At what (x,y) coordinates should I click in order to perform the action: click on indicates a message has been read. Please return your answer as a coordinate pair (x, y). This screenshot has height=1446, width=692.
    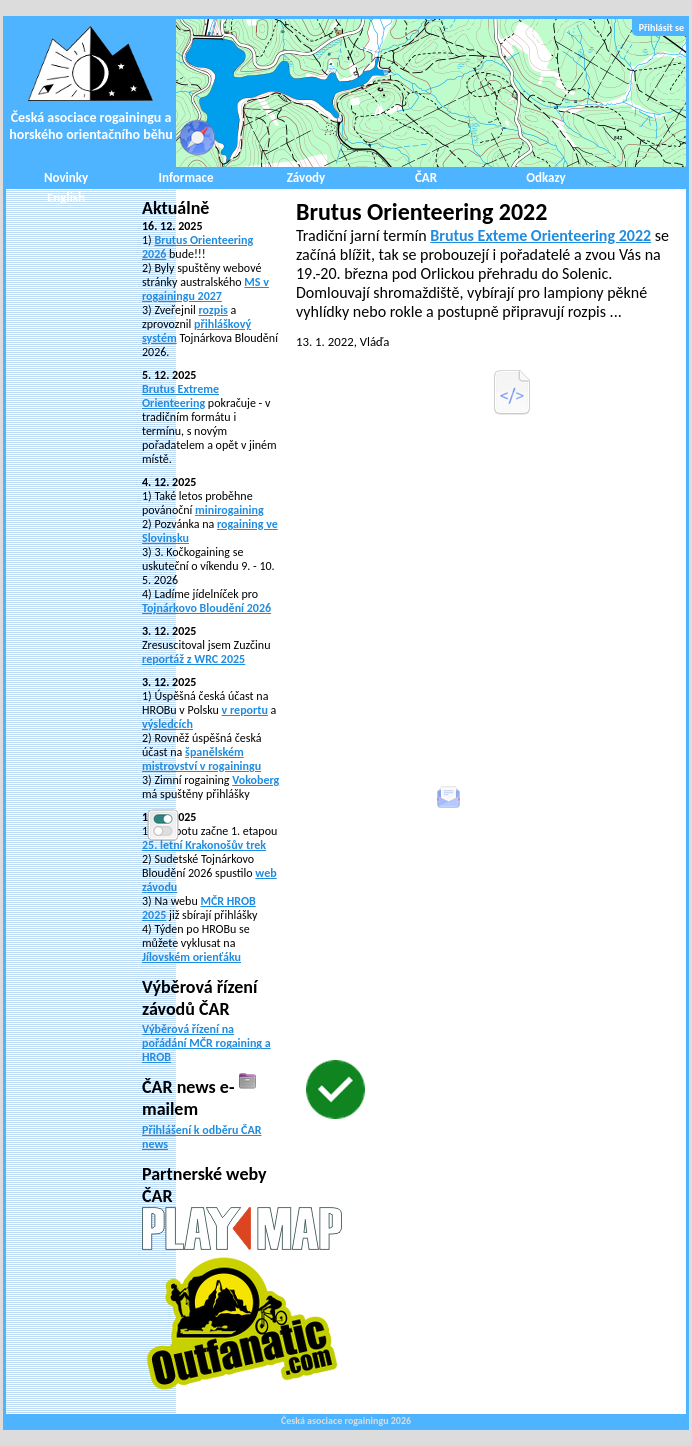
    Looking at the image, I should click on (448, 797).